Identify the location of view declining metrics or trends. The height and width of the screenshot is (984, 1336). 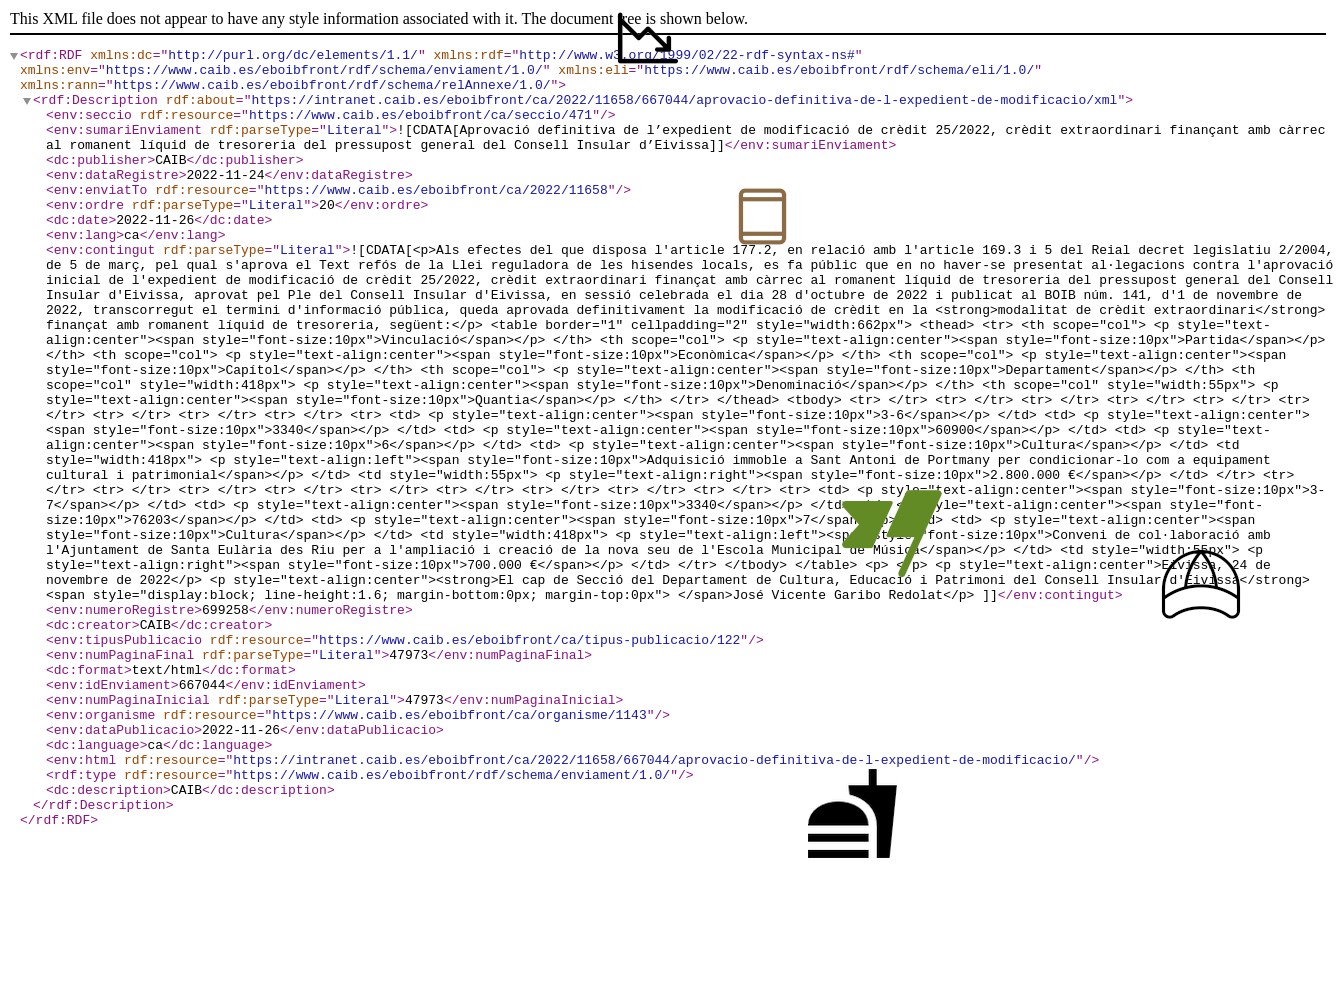
(648, 38).